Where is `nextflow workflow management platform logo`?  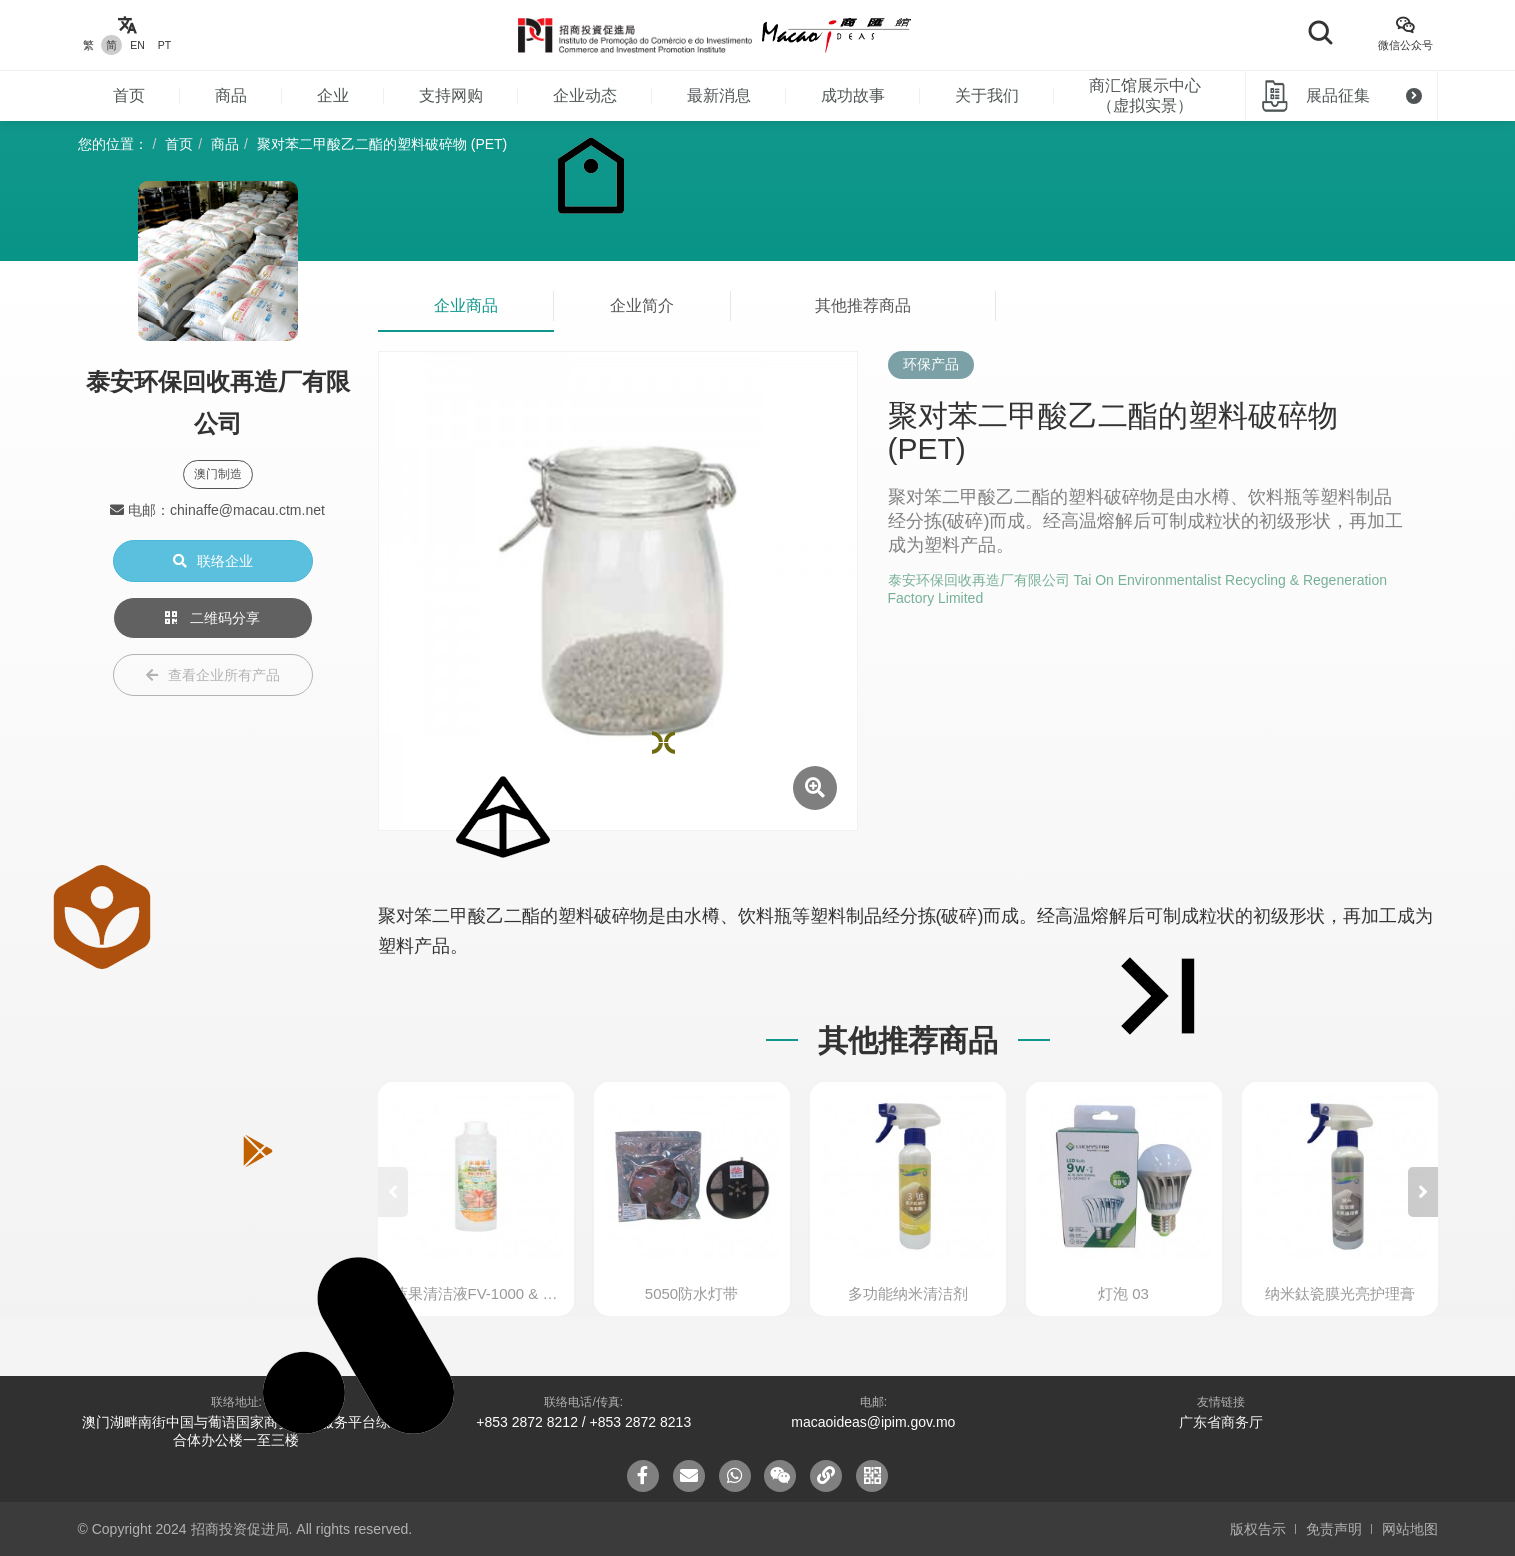 nextflow workflow management platform logo is located at coordinates (663, 742).